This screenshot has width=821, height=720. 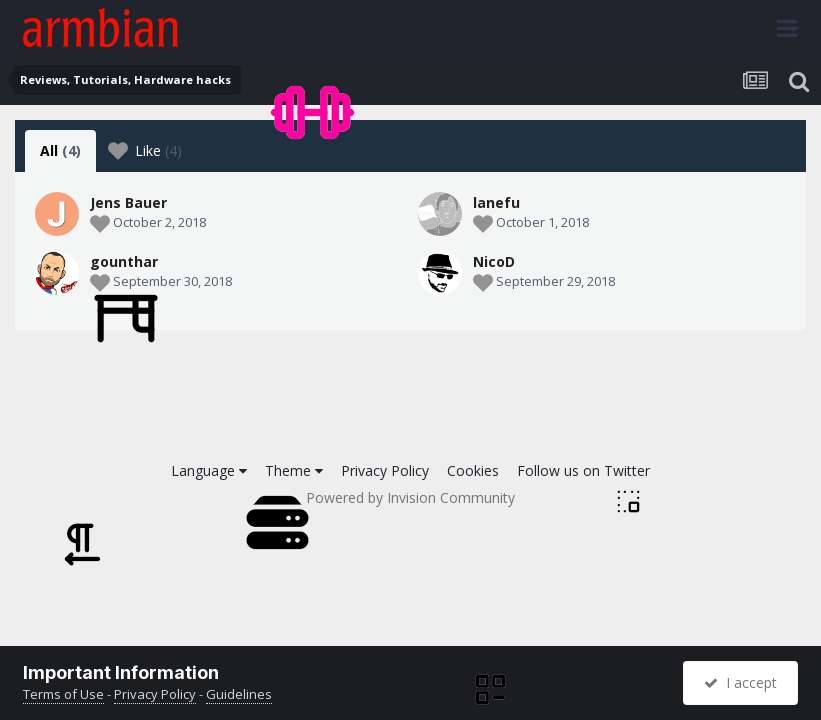 I want to click on align element to bottom-right corner, so click(x=628, y=501).